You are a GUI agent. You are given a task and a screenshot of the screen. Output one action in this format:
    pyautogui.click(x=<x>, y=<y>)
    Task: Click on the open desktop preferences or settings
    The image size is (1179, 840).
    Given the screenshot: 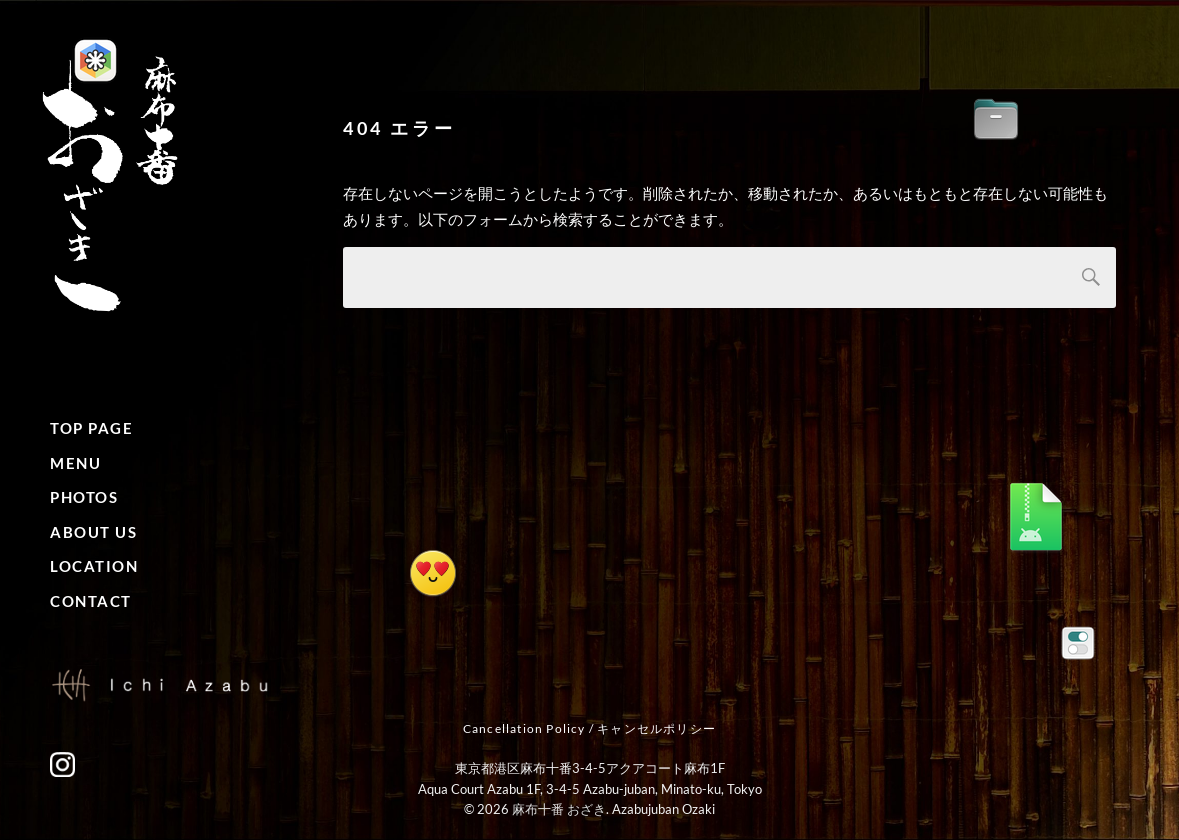 What is the action you would take?
    pyautogui.click(x=1078, y=643)
    